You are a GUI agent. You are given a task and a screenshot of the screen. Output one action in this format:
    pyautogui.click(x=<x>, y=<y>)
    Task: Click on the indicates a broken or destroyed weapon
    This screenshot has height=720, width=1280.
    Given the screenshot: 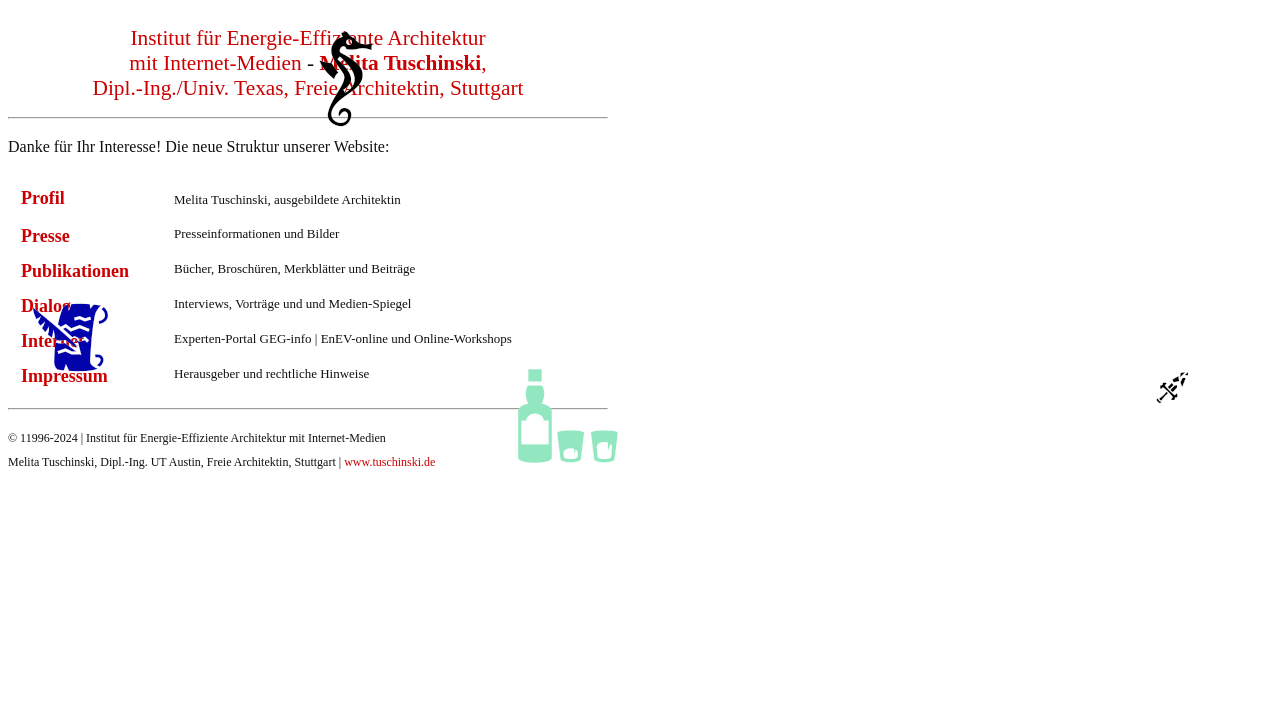 What is the action you would take?
    pyautogui.click(x=1172, y=388)
    